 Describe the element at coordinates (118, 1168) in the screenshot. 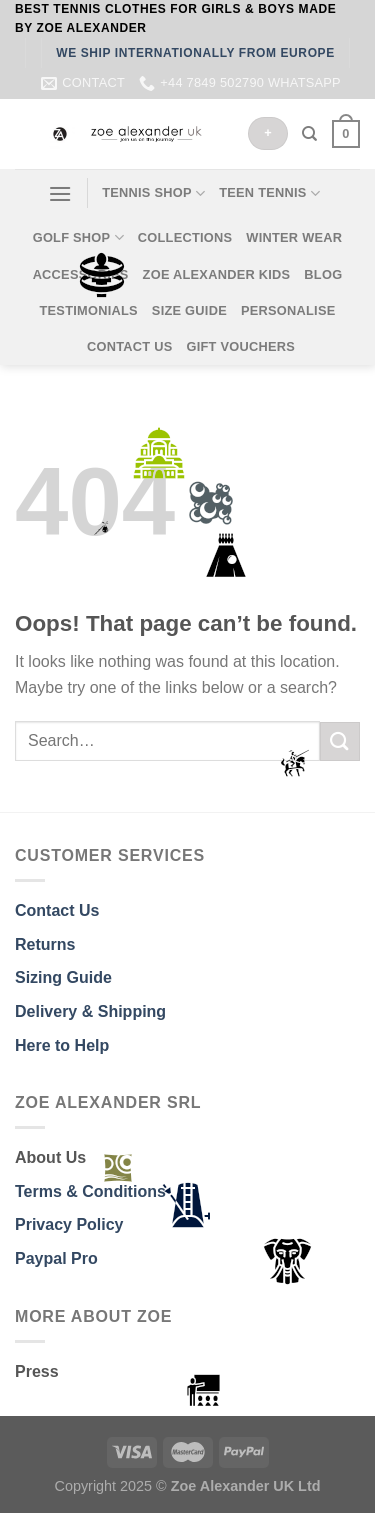

I see `decorative game UI element or background pattern` at that location.